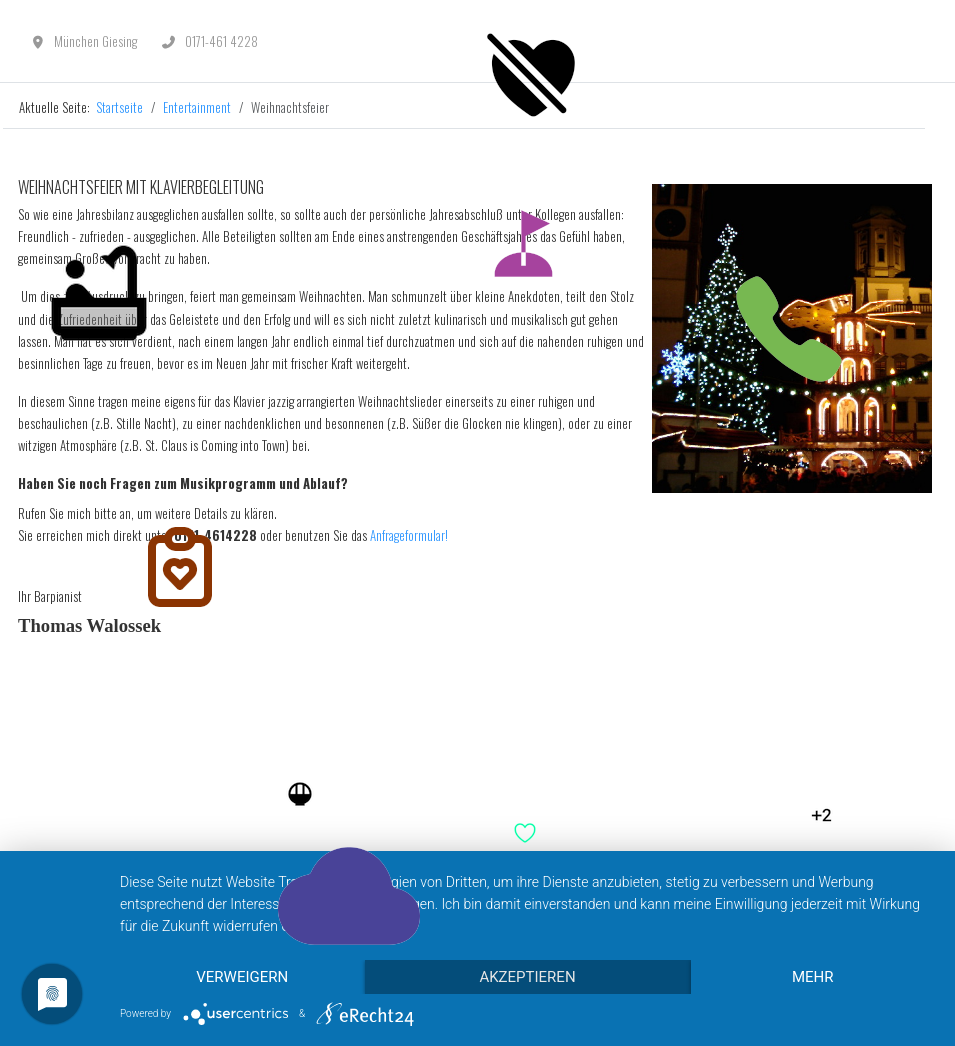  Describe the element at coordinates (300, 794) in the screenshot. I see `browse asian or rice-based cuisine options` at that location.